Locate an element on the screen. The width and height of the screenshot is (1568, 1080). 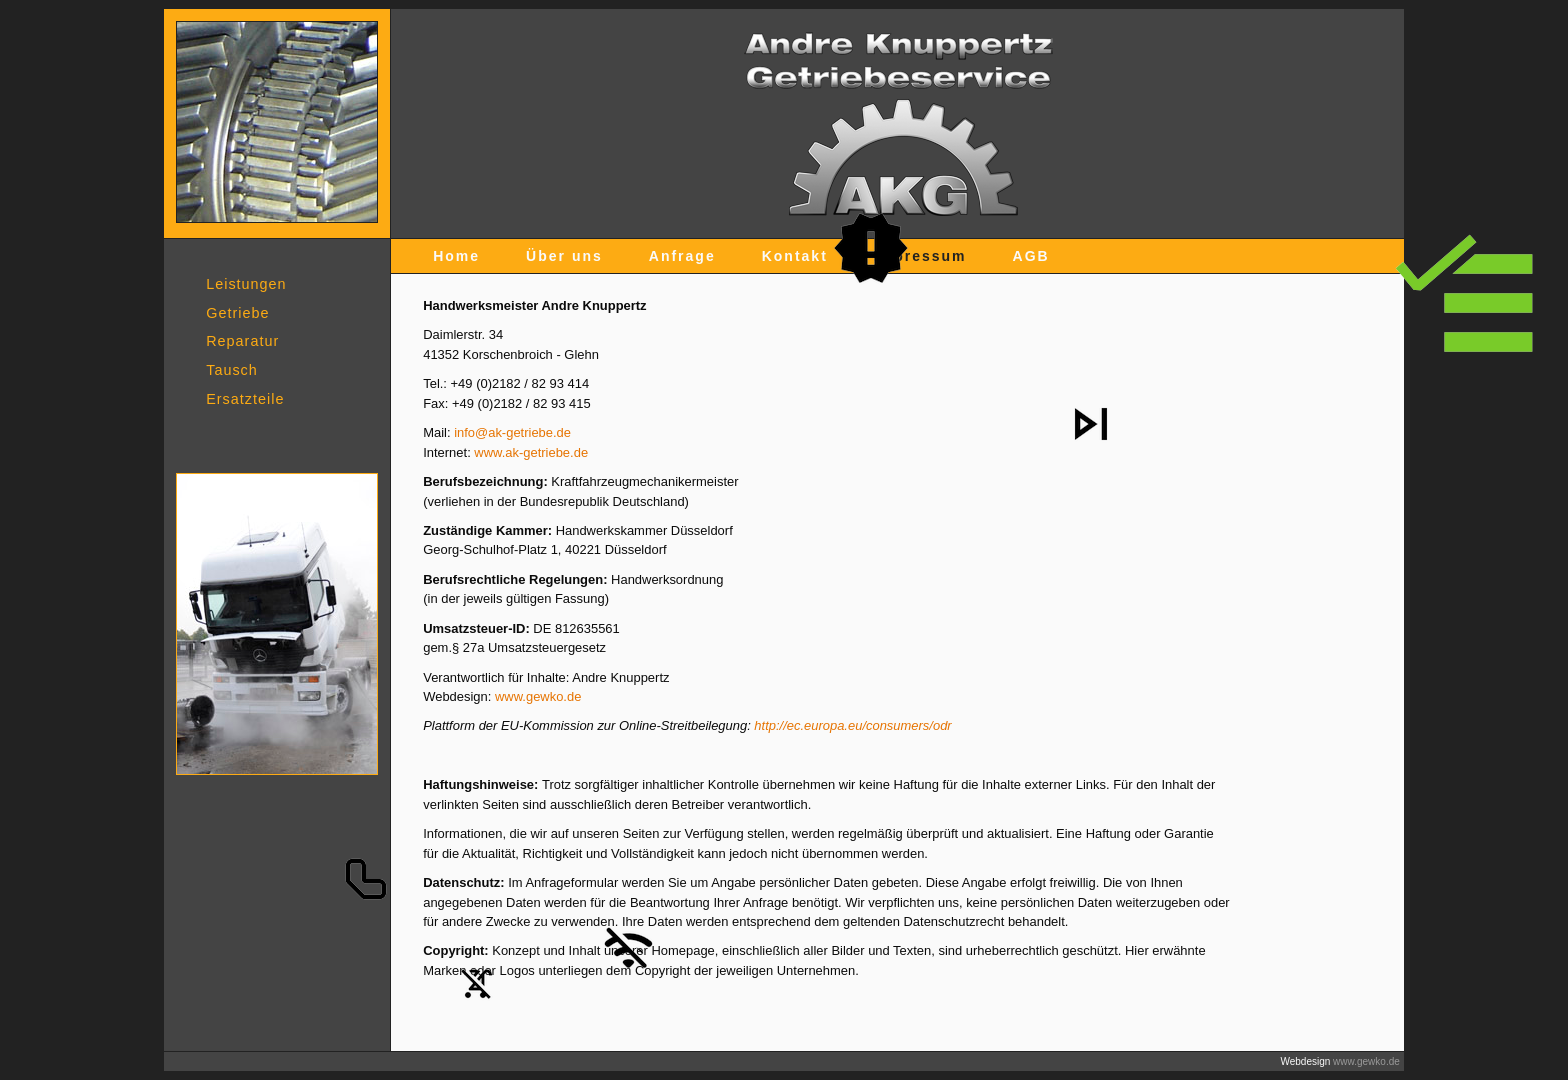
indicates wifi is disabled or unavailable is located at coordinates (628, 950).